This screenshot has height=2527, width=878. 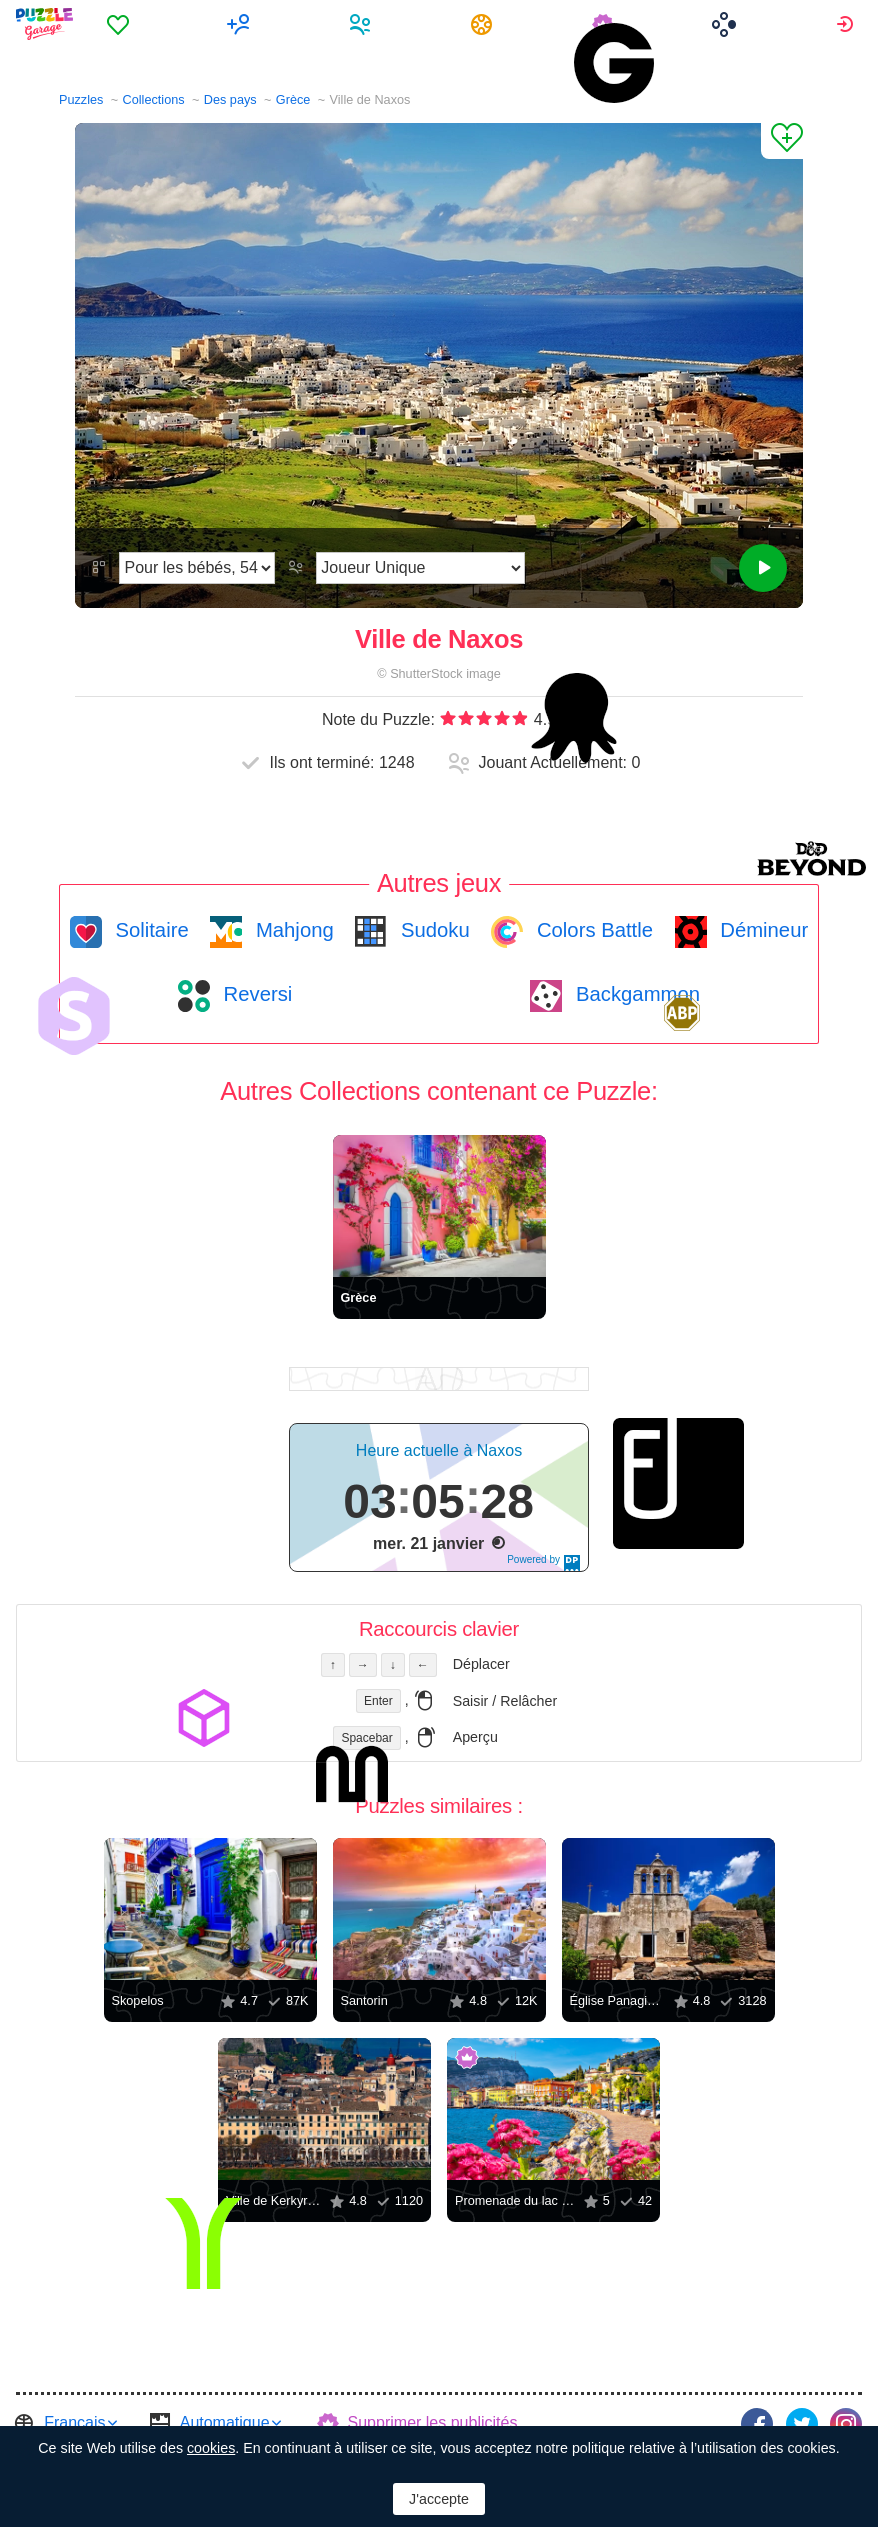 What do you see at coordinates (204, 1718) in the screenshot?
I see `open Hack The Box platform` at bounding box center [204, 1718].